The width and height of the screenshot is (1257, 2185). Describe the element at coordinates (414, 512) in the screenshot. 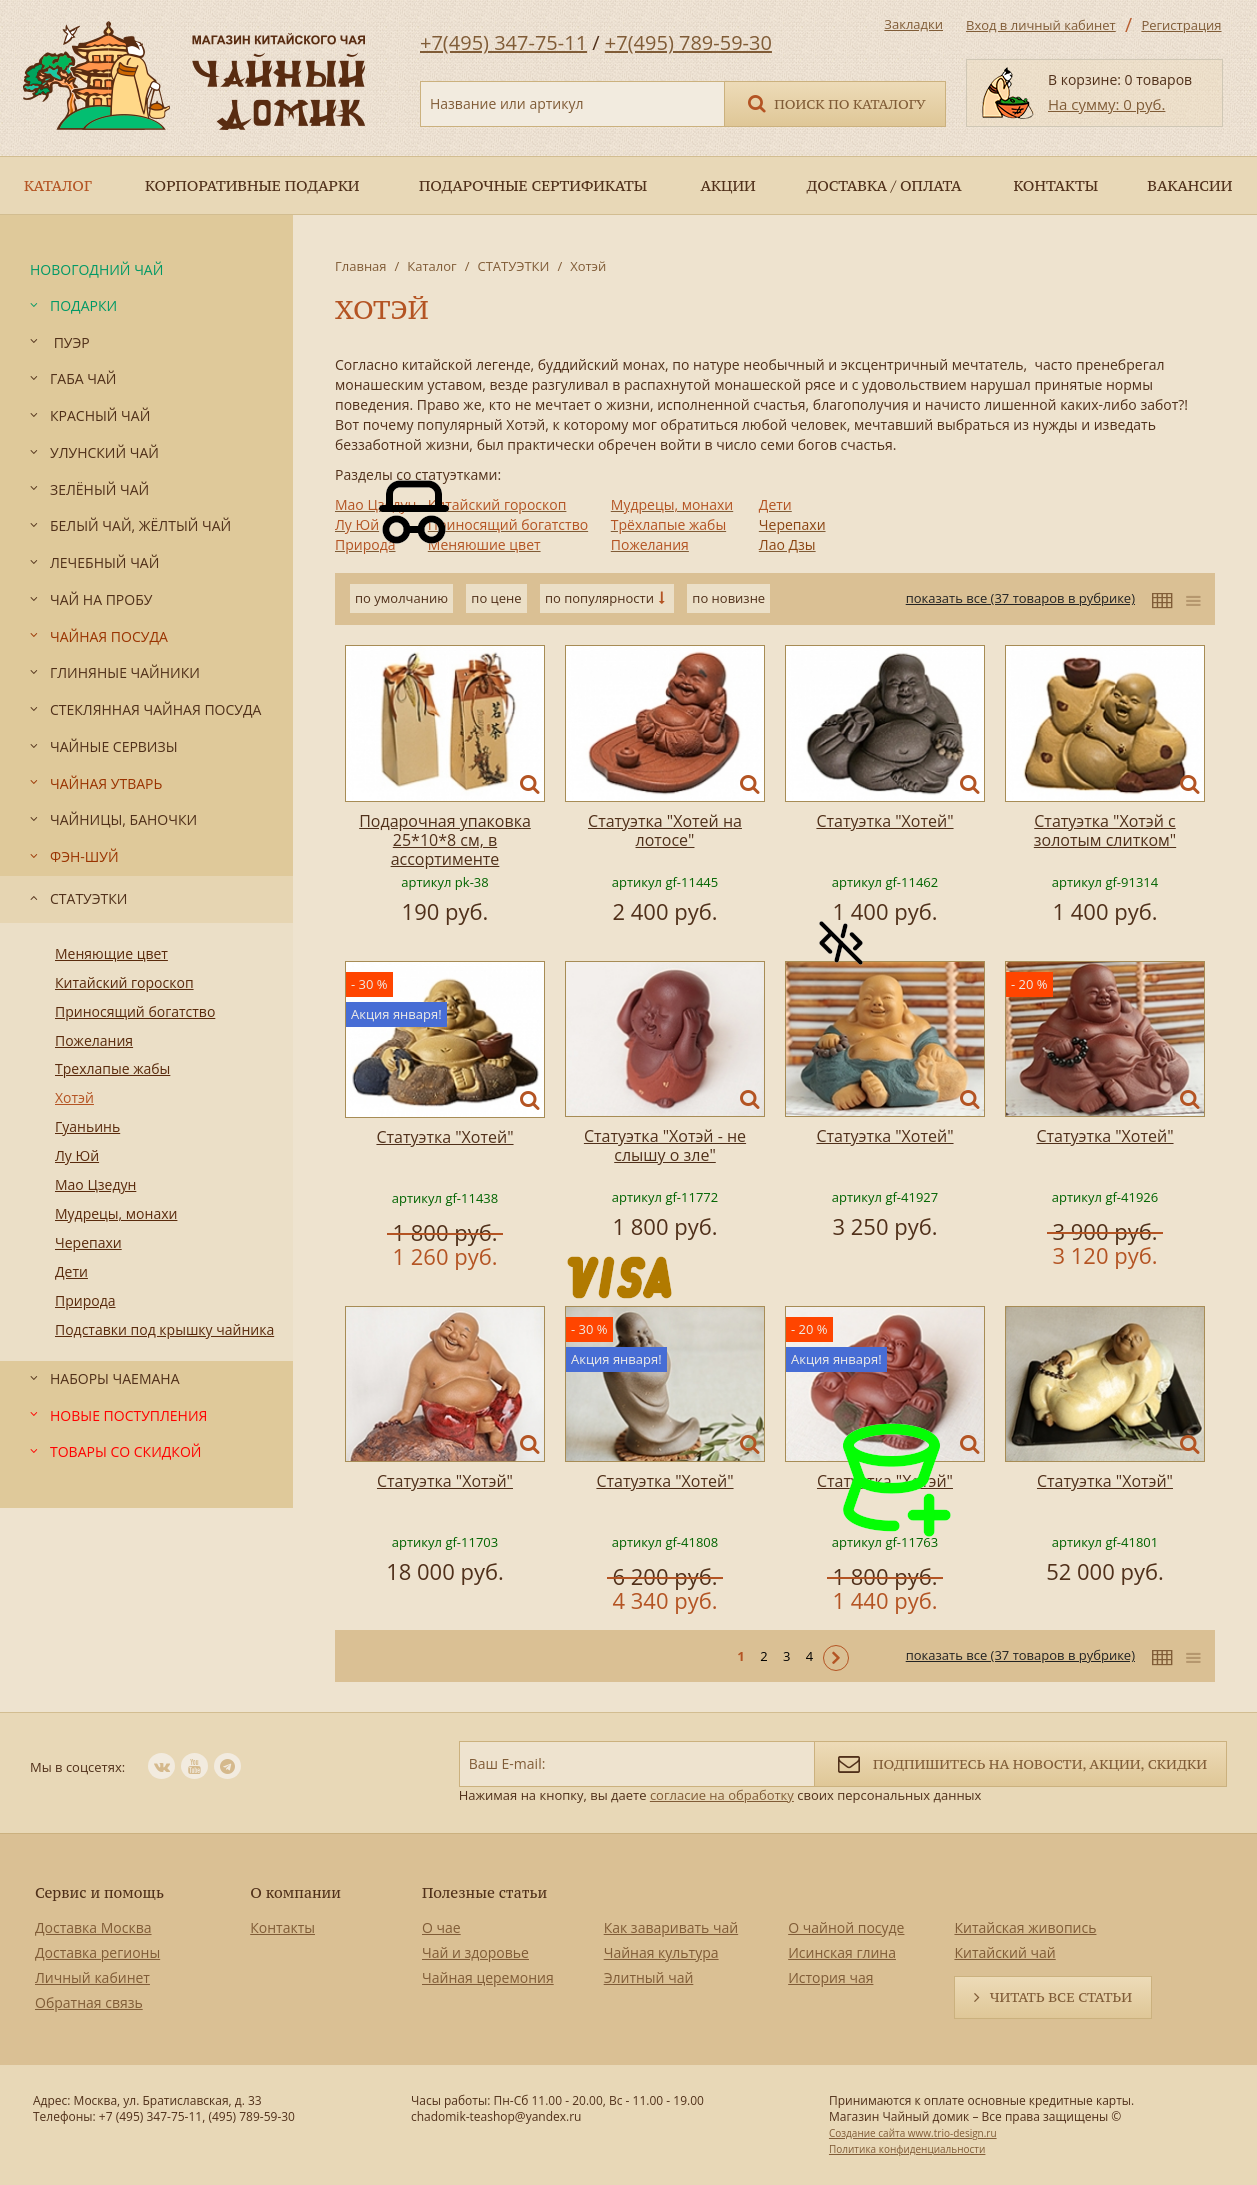

I see `enable incognito or private browsing mode` at that location.